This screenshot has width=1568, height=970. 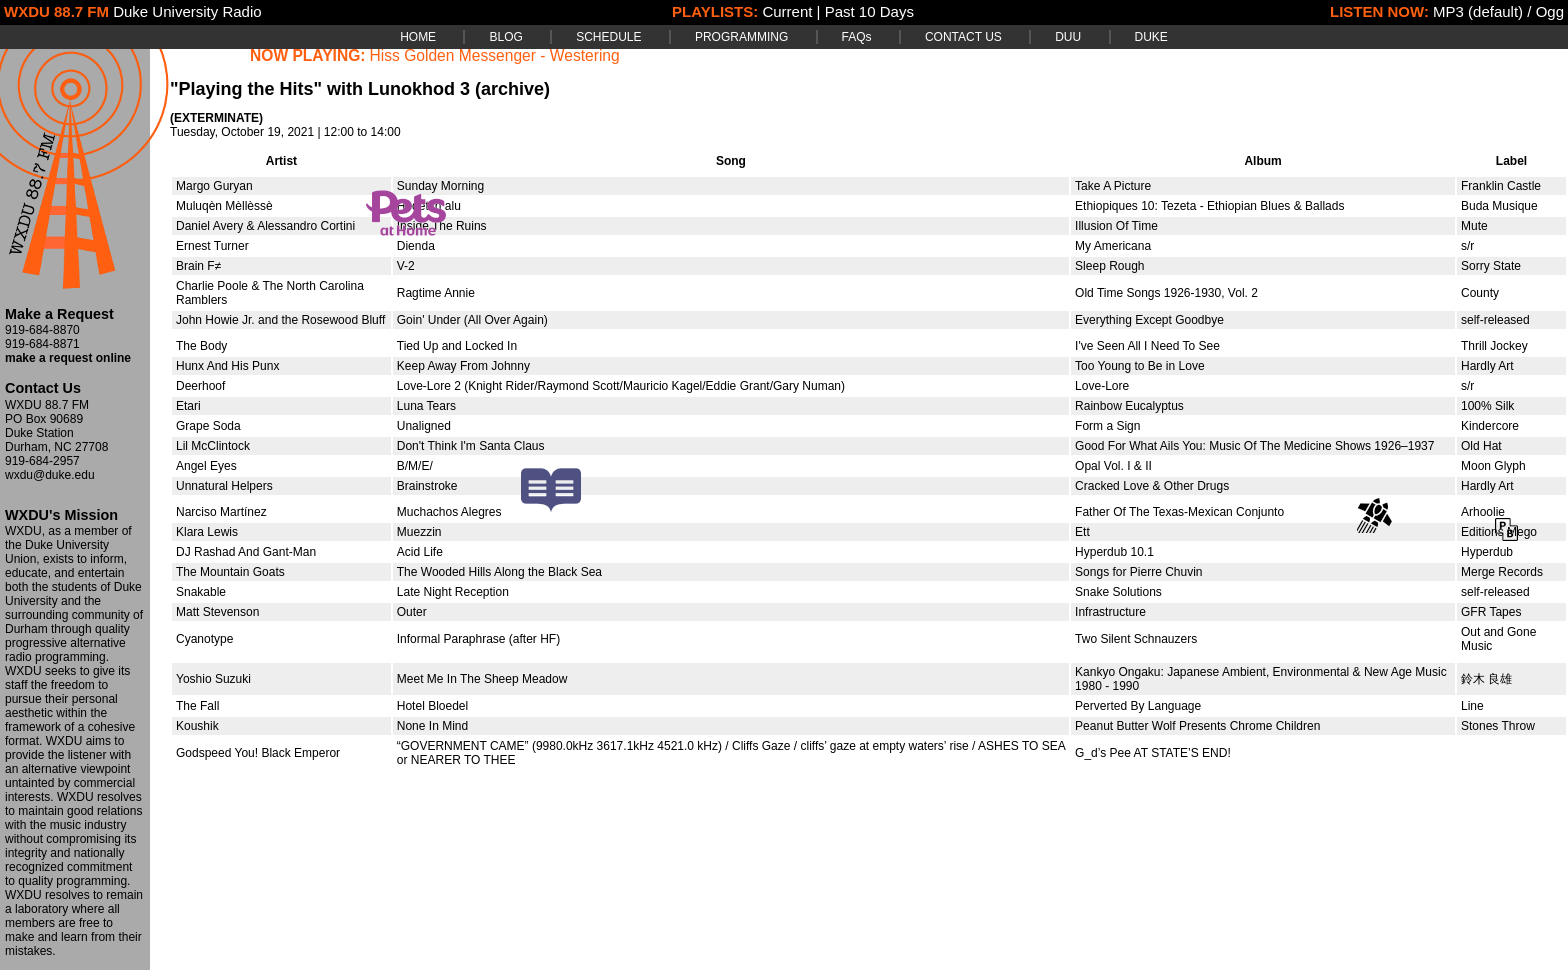 I want to click on visit the Pets at Home website or app, so click(x=406, y=213).